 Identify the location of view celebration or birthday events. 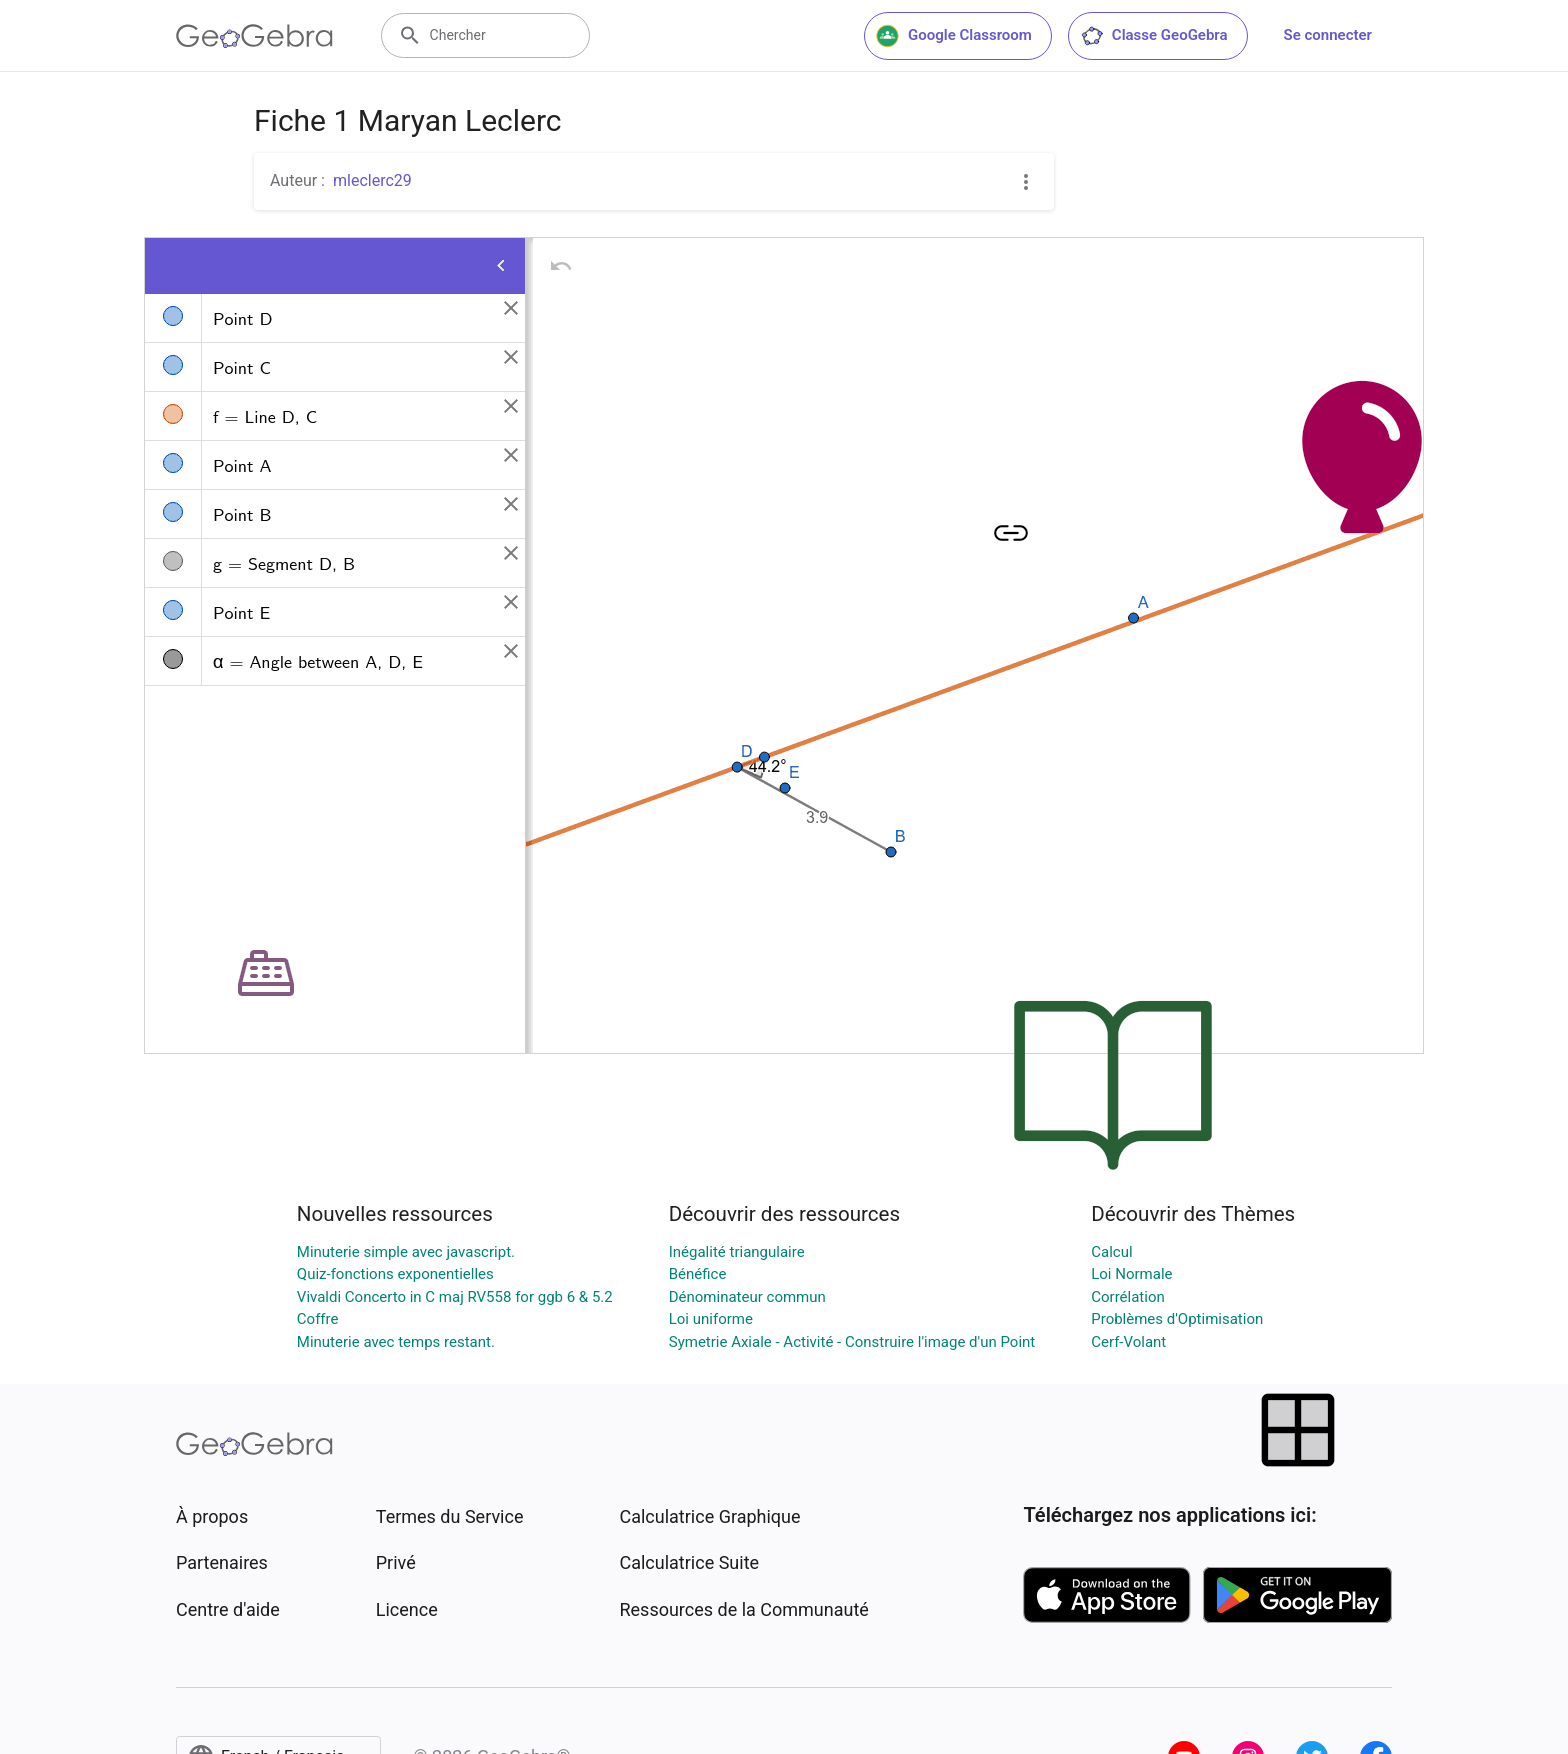
(1362, 457).